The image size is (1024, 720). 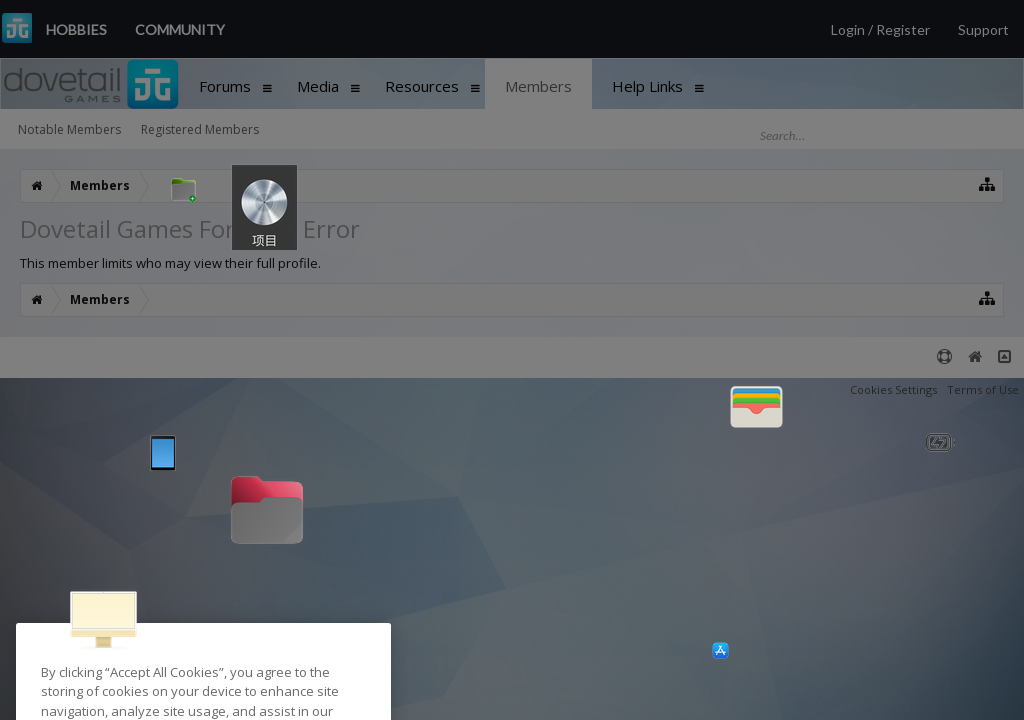 What do you see at coordinates (940, 442) in the screenshot?
I see `indicates device is charging or connected to power` at bounding box center [940, 442].